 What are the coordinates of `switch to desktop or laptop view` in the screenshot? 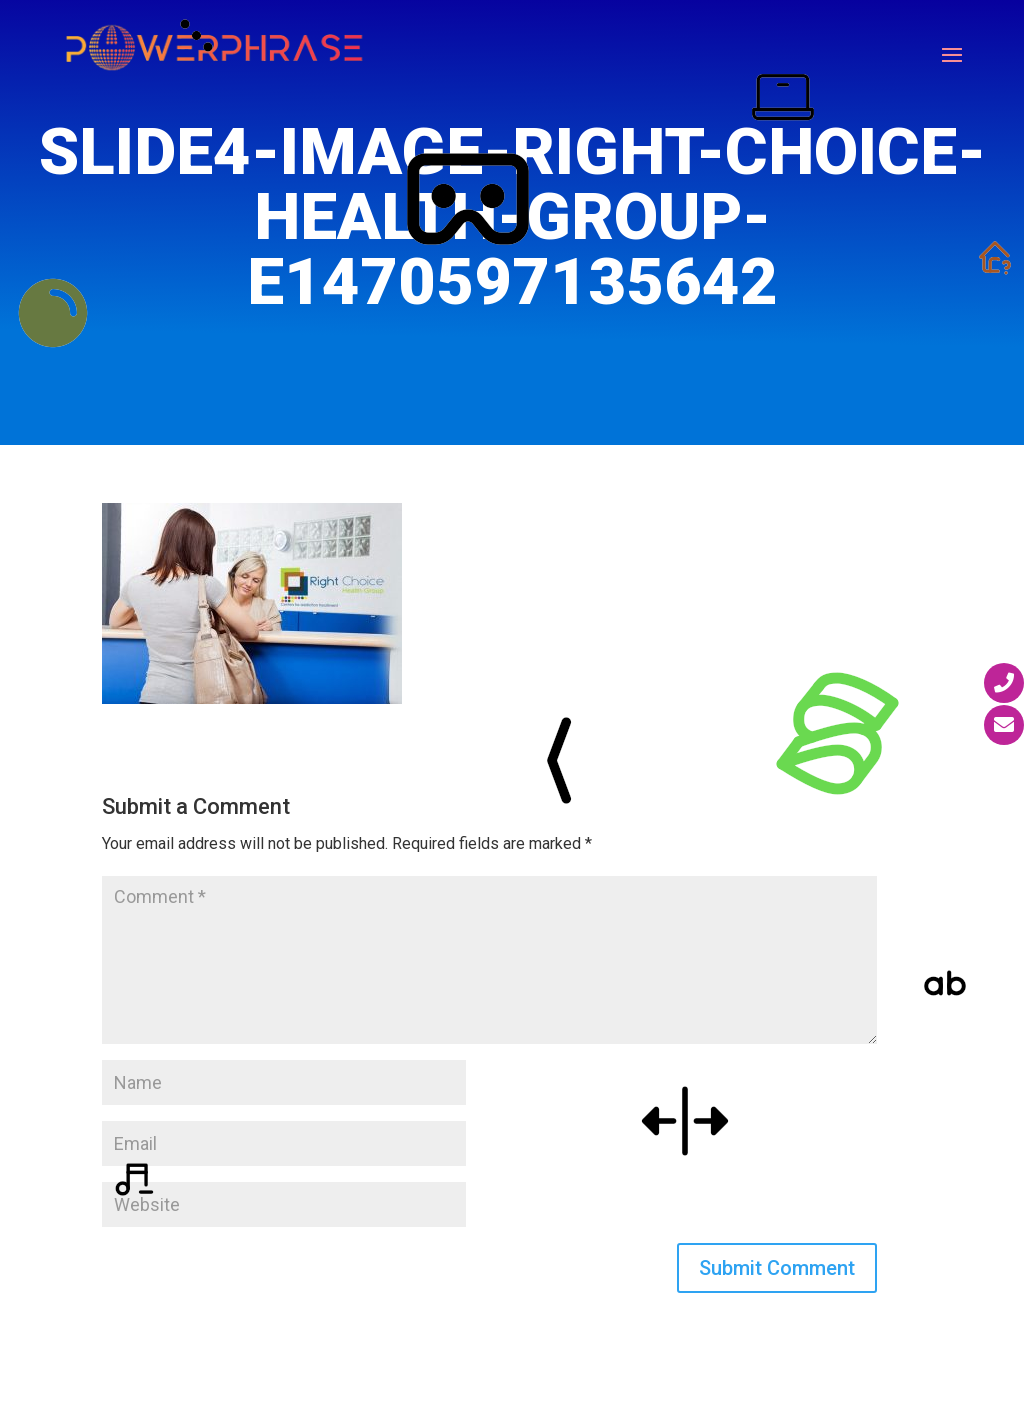 It's located at (783, 96).